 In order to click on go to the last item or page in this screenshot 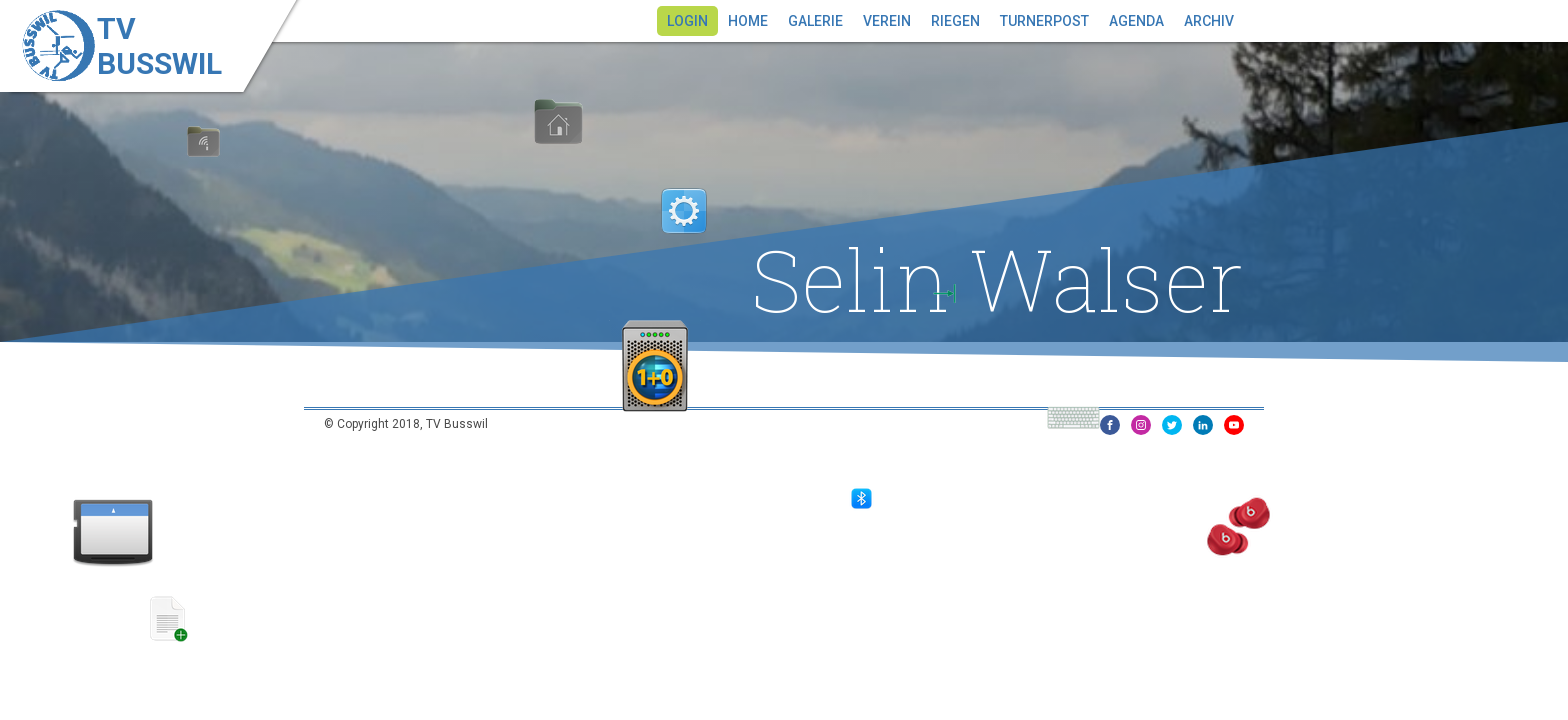, I will do `click(944, 293)`.